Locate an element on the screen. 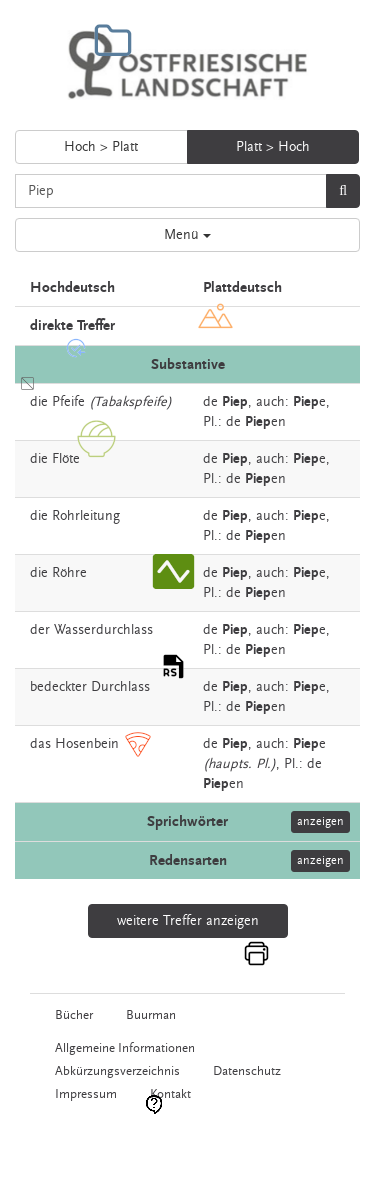 This screenshot has width=375, height=1182. toggle triangle waveform in audio settings is located at coordinates (173, 571).